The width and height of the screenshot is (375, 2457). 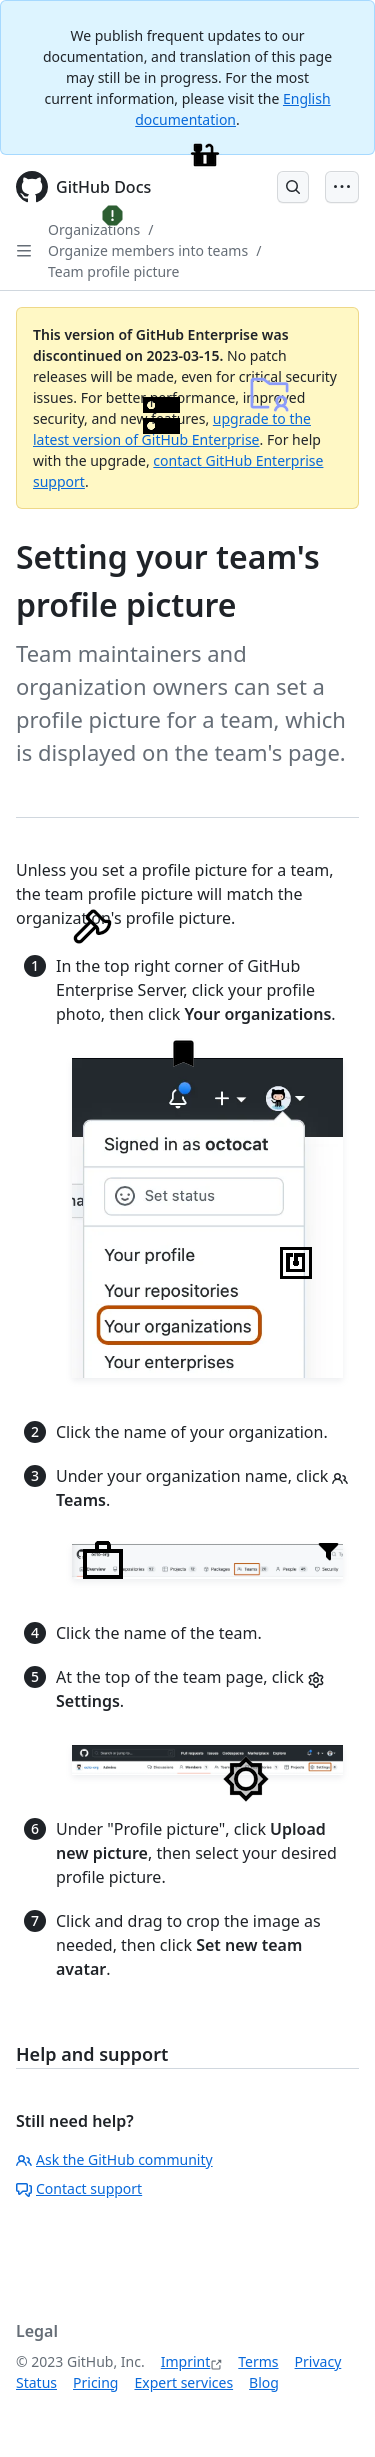 What do you see at coordinates (205, 155) in the screenshot?
I see `browse kitchen countertop options` at bounding box center [205, 155].